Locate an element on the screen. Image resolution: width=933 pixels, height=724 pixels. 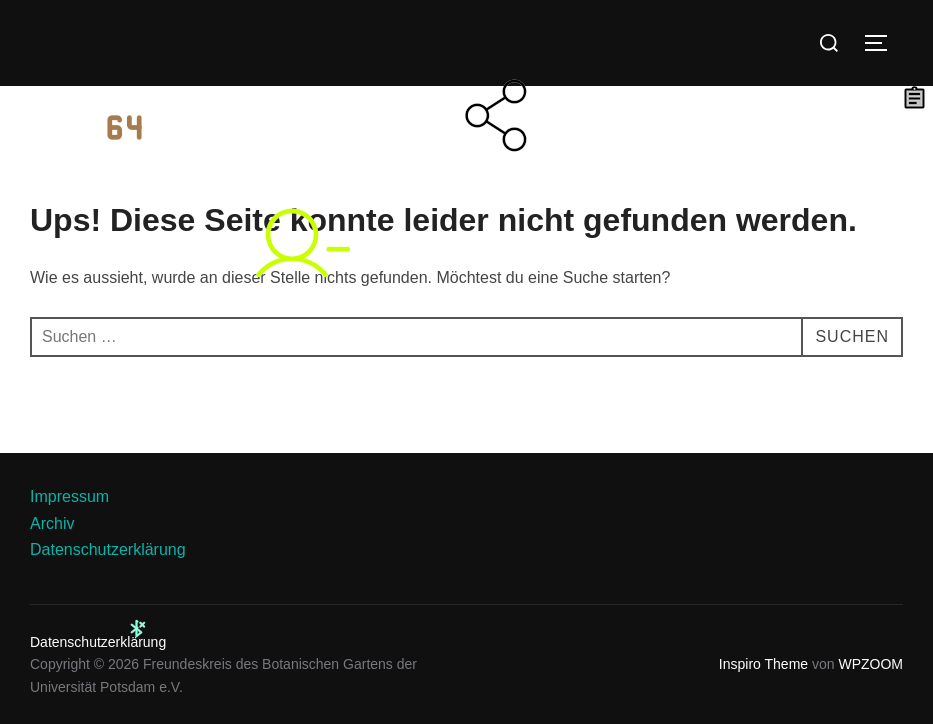
remove a user or contact is located at coordinates (300, 246).